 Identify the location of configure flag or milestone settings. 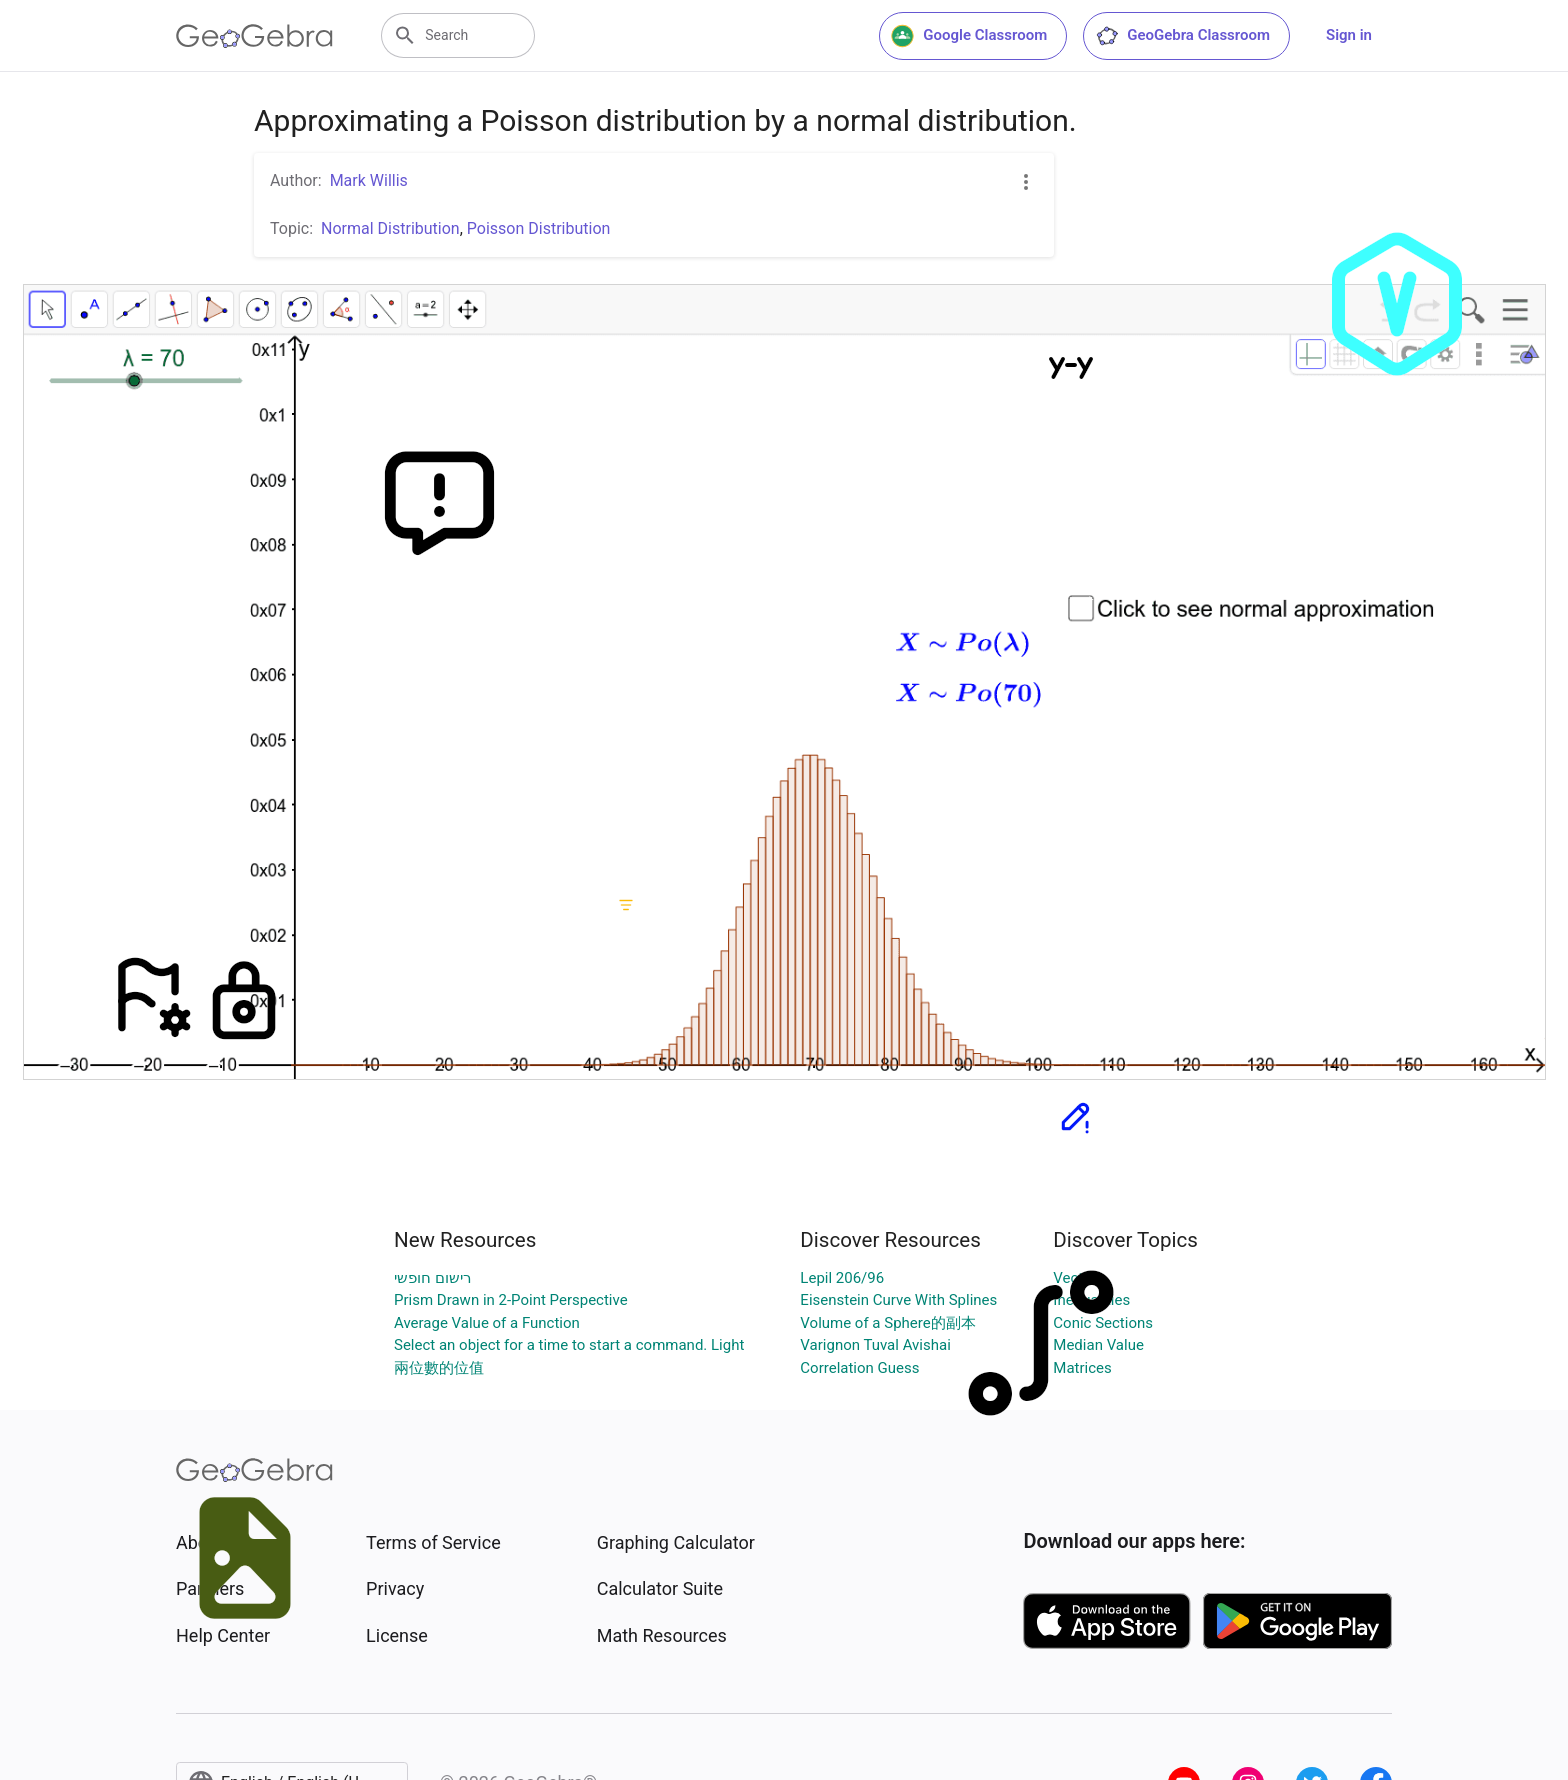
(148, 993).